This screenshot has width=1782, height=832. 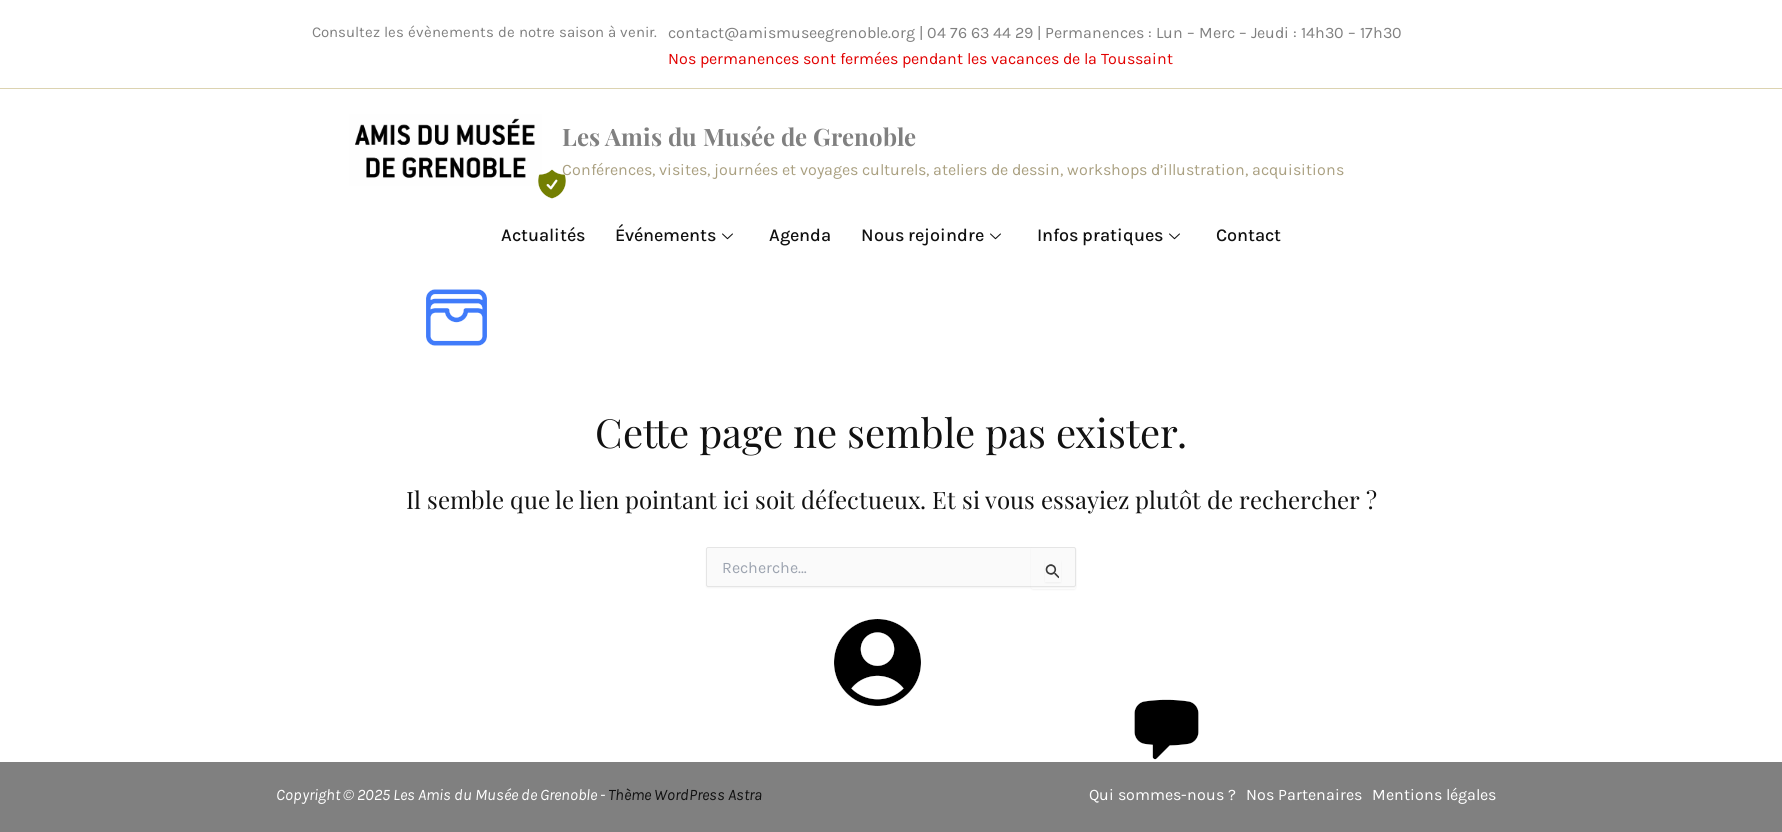 I want to click on indicates verified or secure status, so click(x=552, y=184).